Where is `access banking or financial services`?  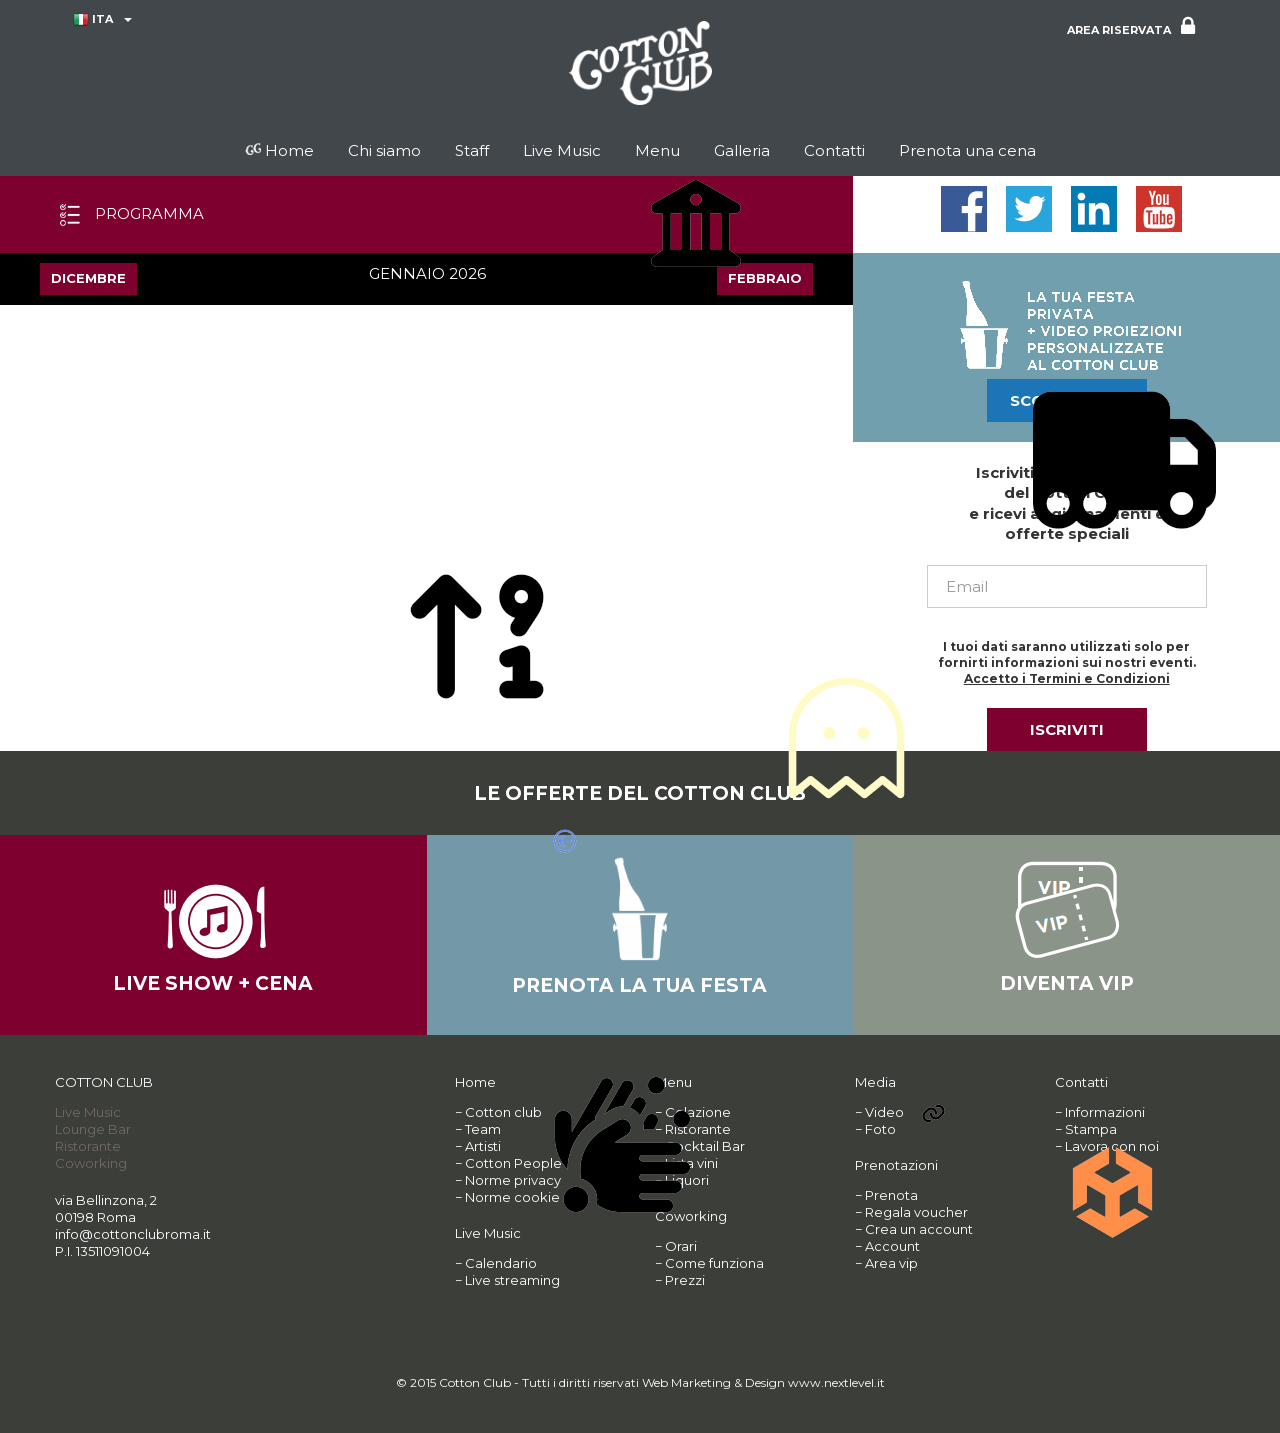 access banking or financial services is located at coordinates (696, 222).